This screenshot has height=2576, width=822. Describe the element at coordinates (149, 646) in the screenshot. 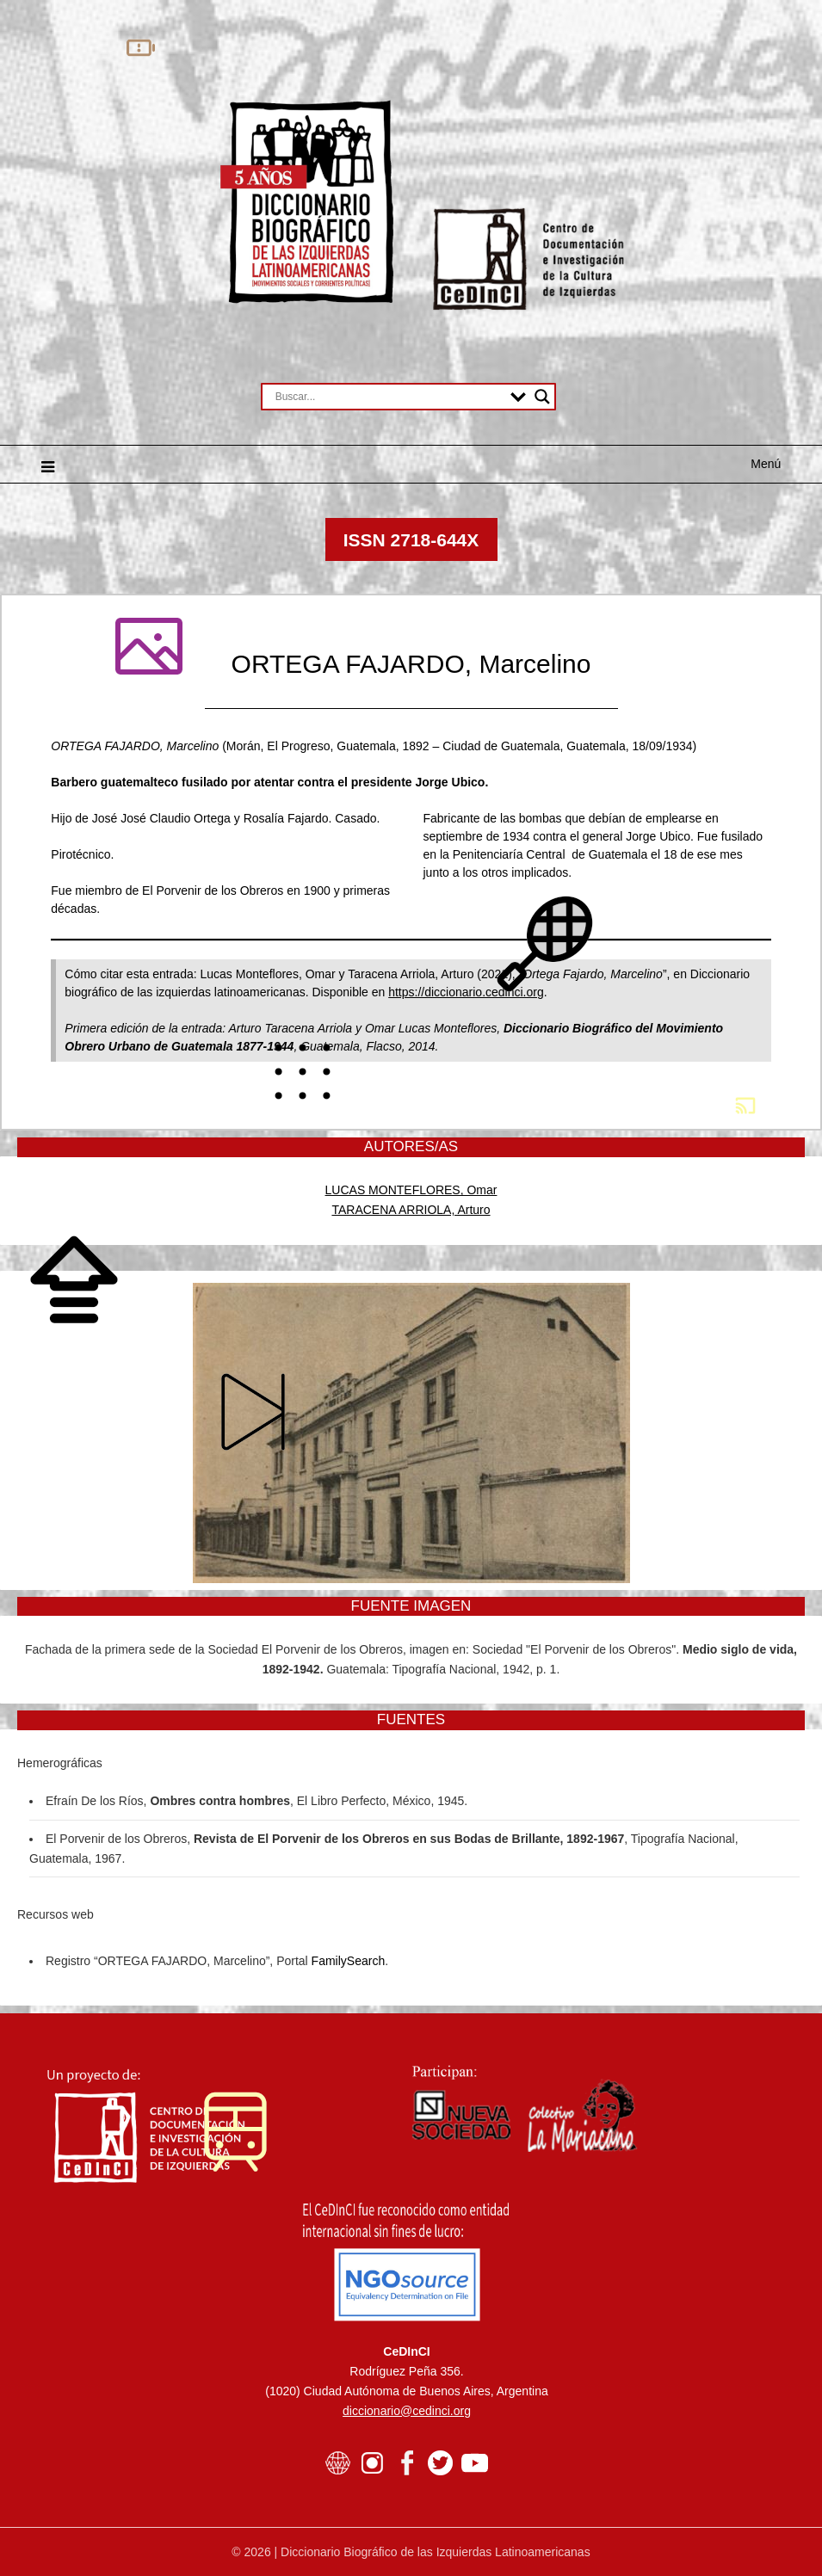

I see `view or open an image file` at that location.